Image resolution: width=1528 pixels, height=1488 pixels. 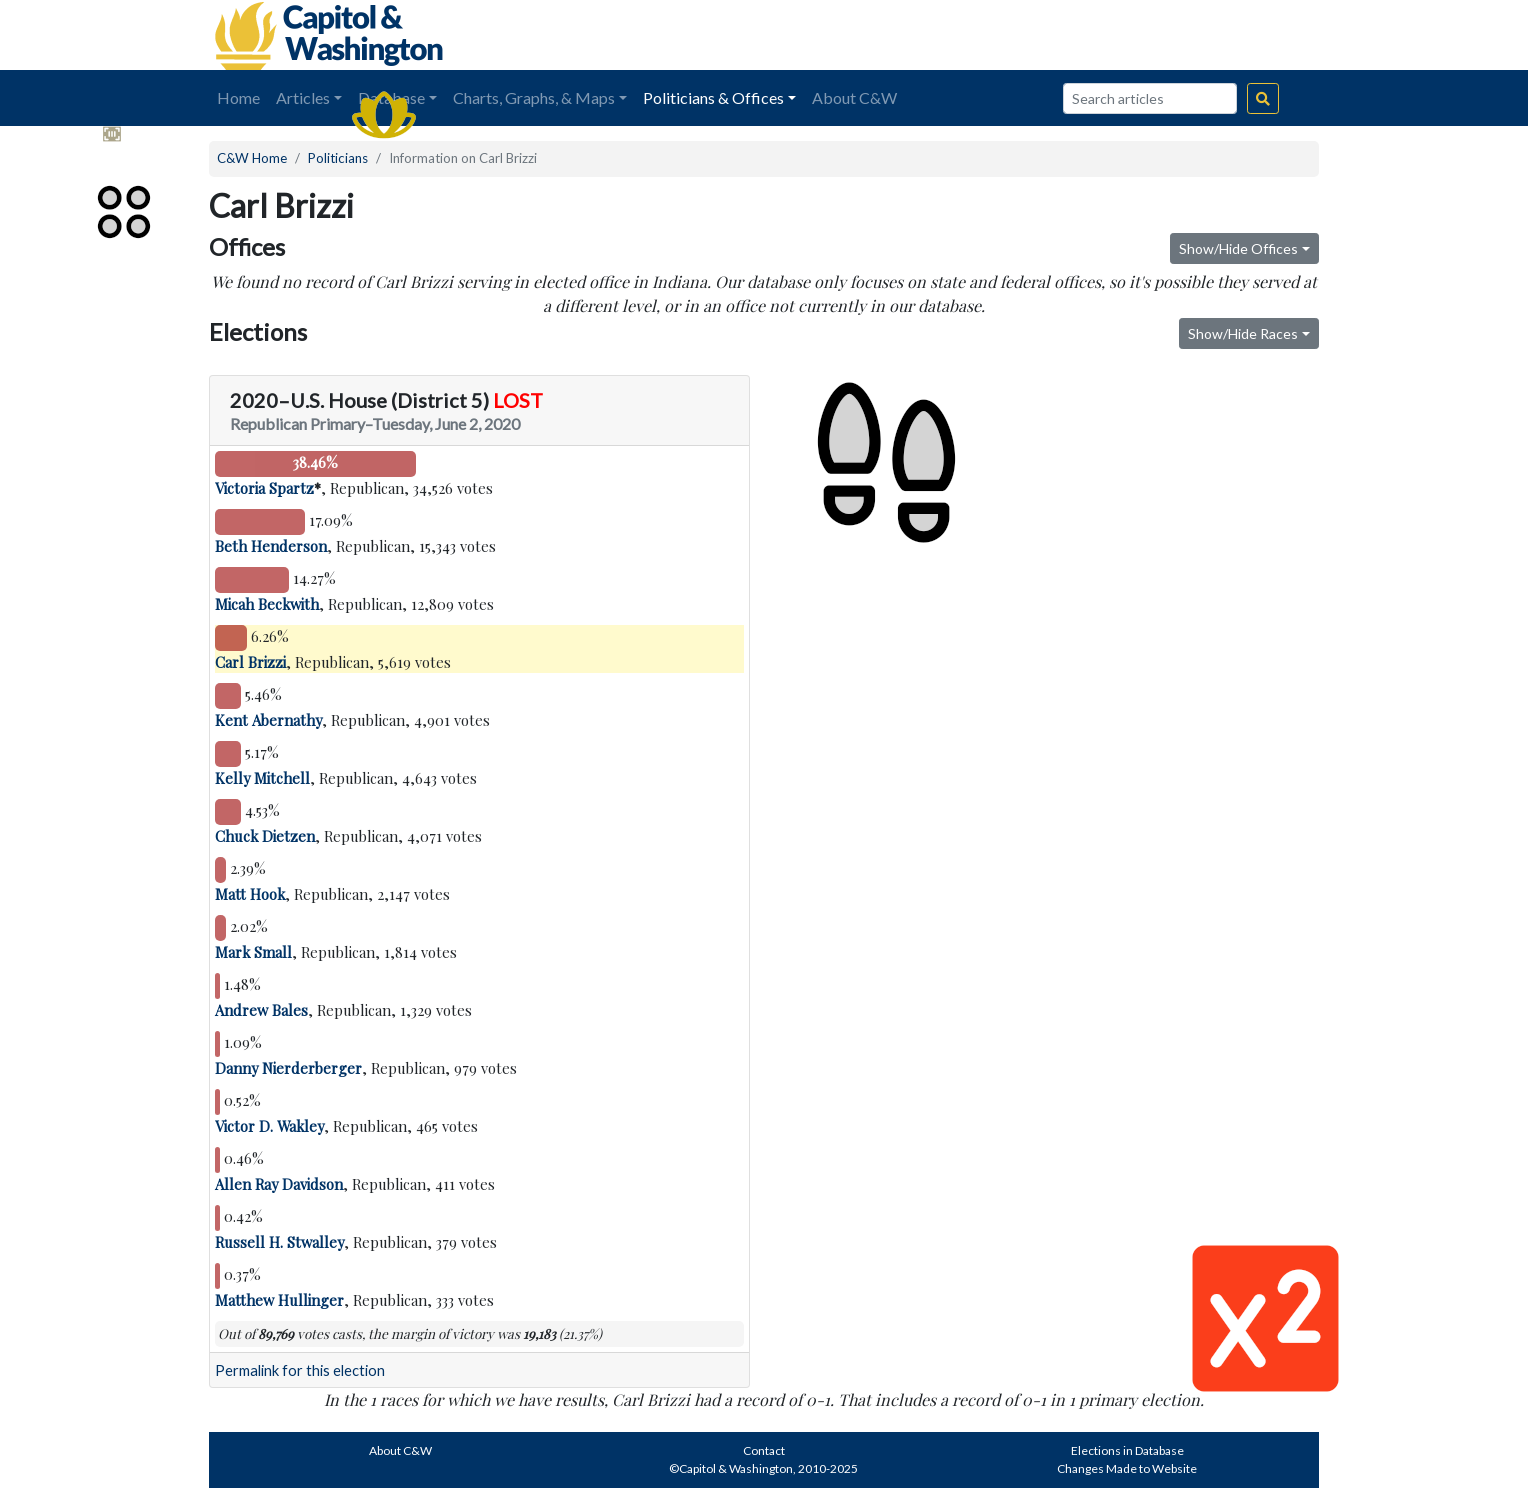 What do you see at coordinates (1265, 1318) in the screenshot?
I see `apply superscript formatting to selected text` at bounding box center [1265, 1318].